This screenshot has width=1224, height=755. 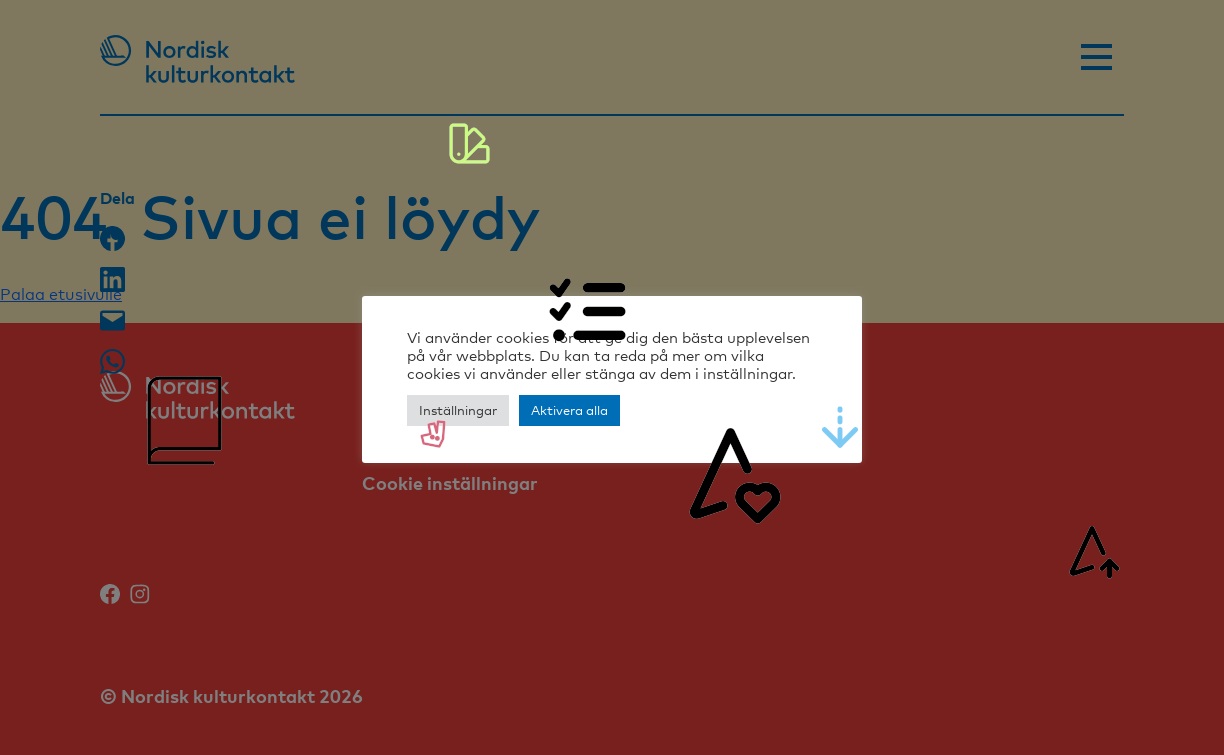 I want to click on view your task checklist, so click(x=587, y=311).